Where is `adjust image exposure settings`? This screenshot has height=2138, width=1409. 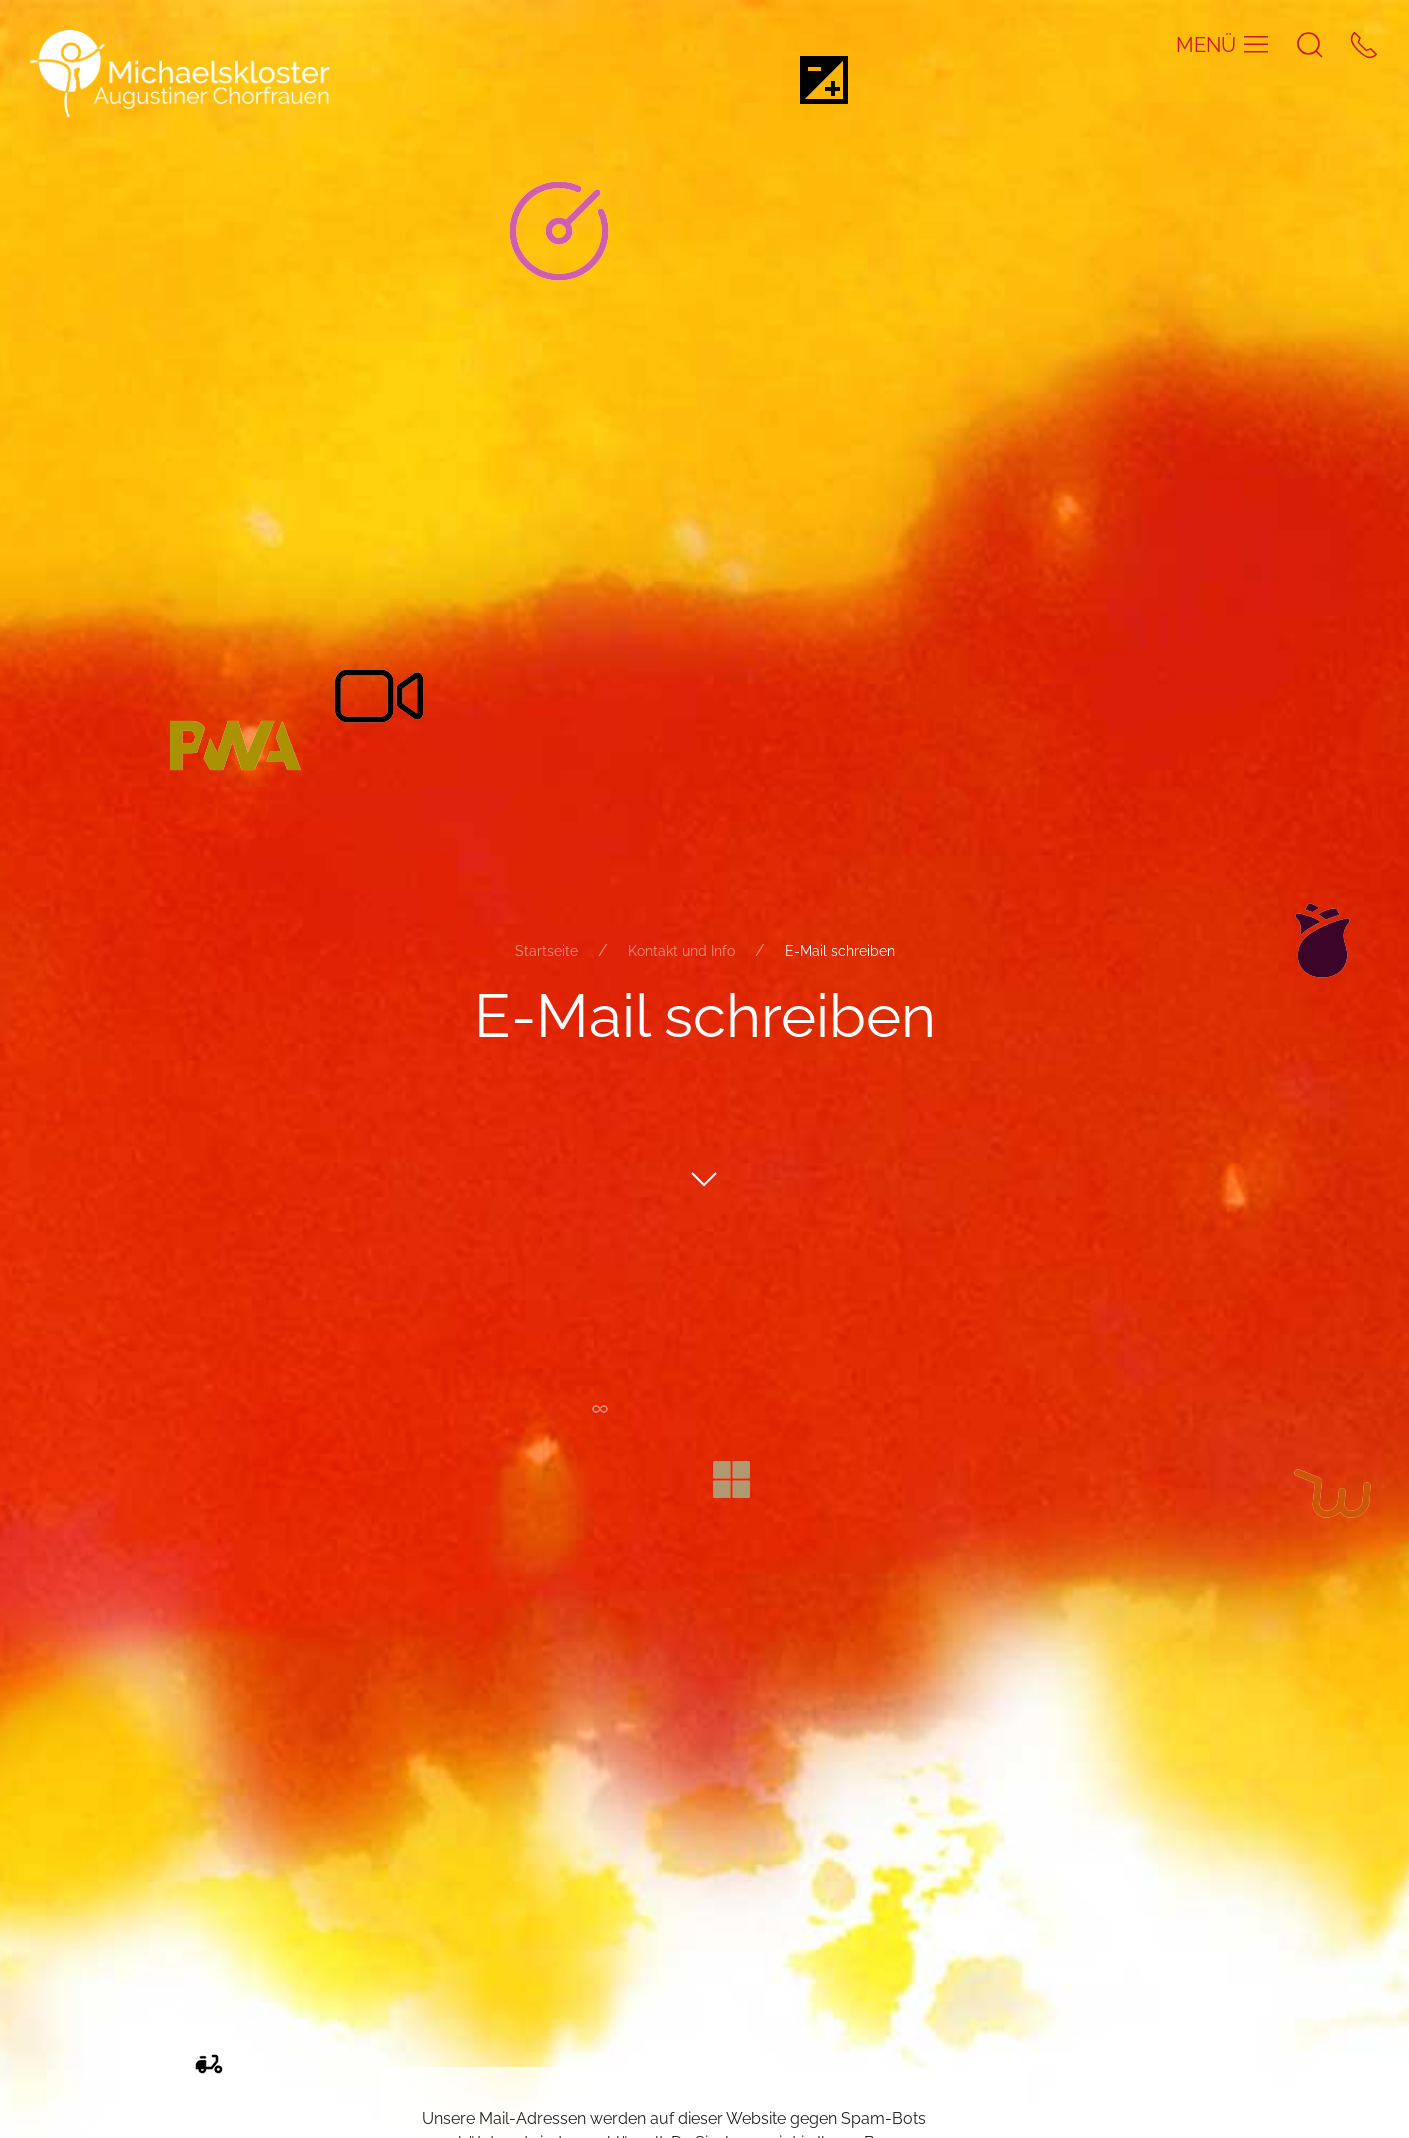 adjust image exposure settings is located at coordinates (824, 80).